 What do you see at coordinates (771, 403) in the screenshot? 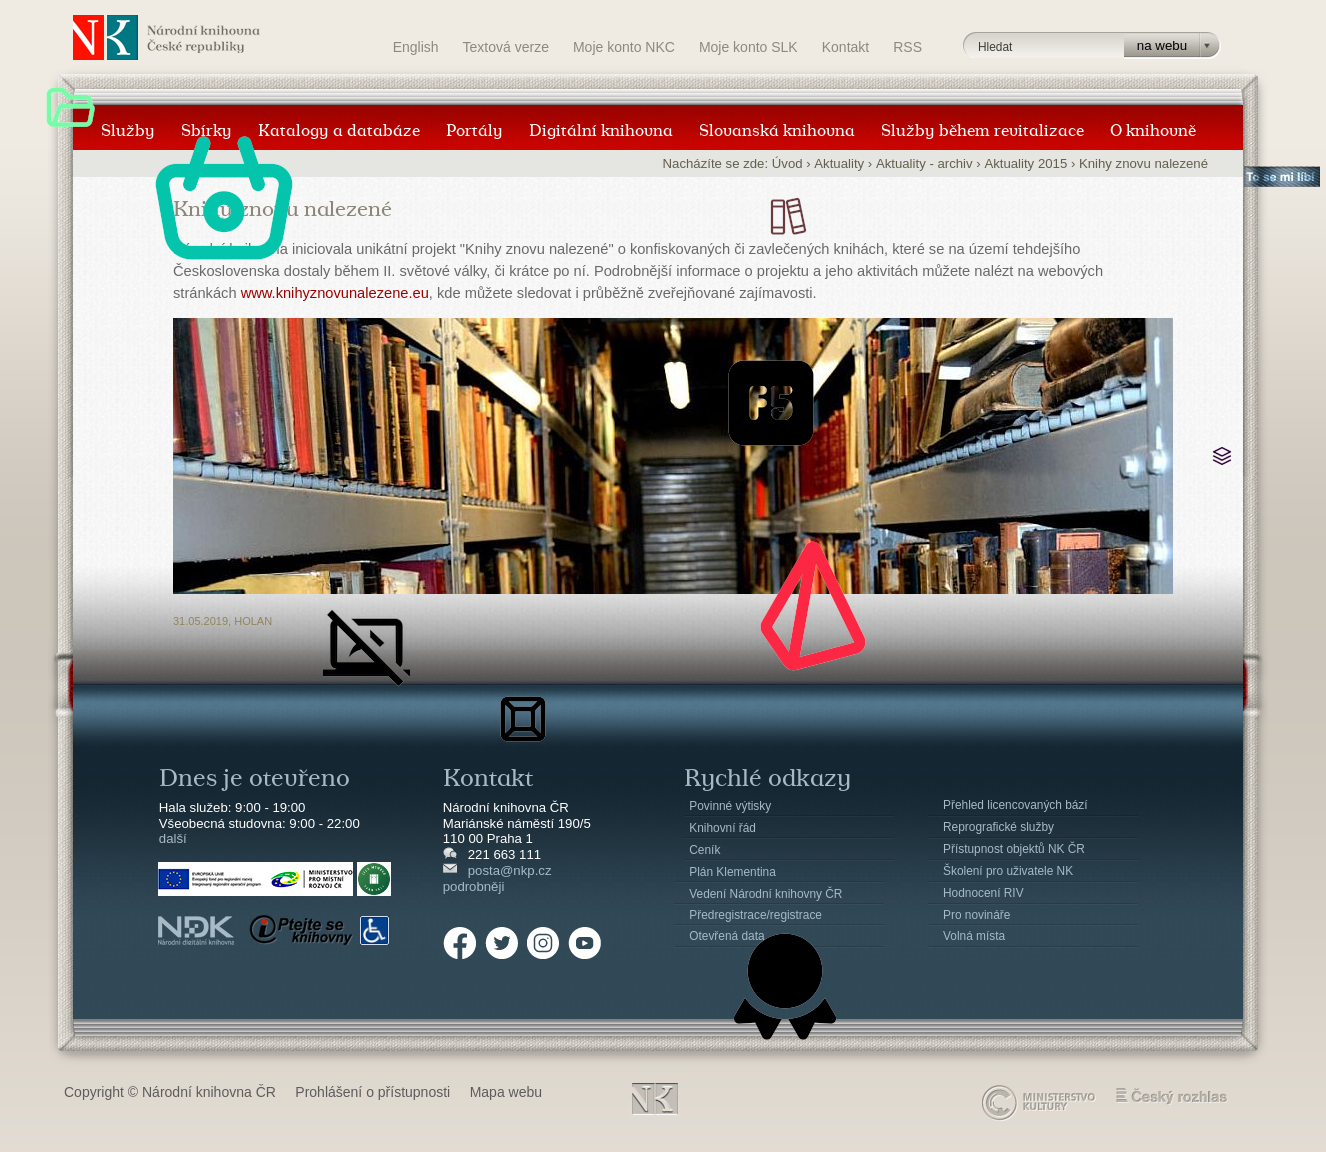
I see `press F5 to refresh the page` at bounding box center [771, 403].